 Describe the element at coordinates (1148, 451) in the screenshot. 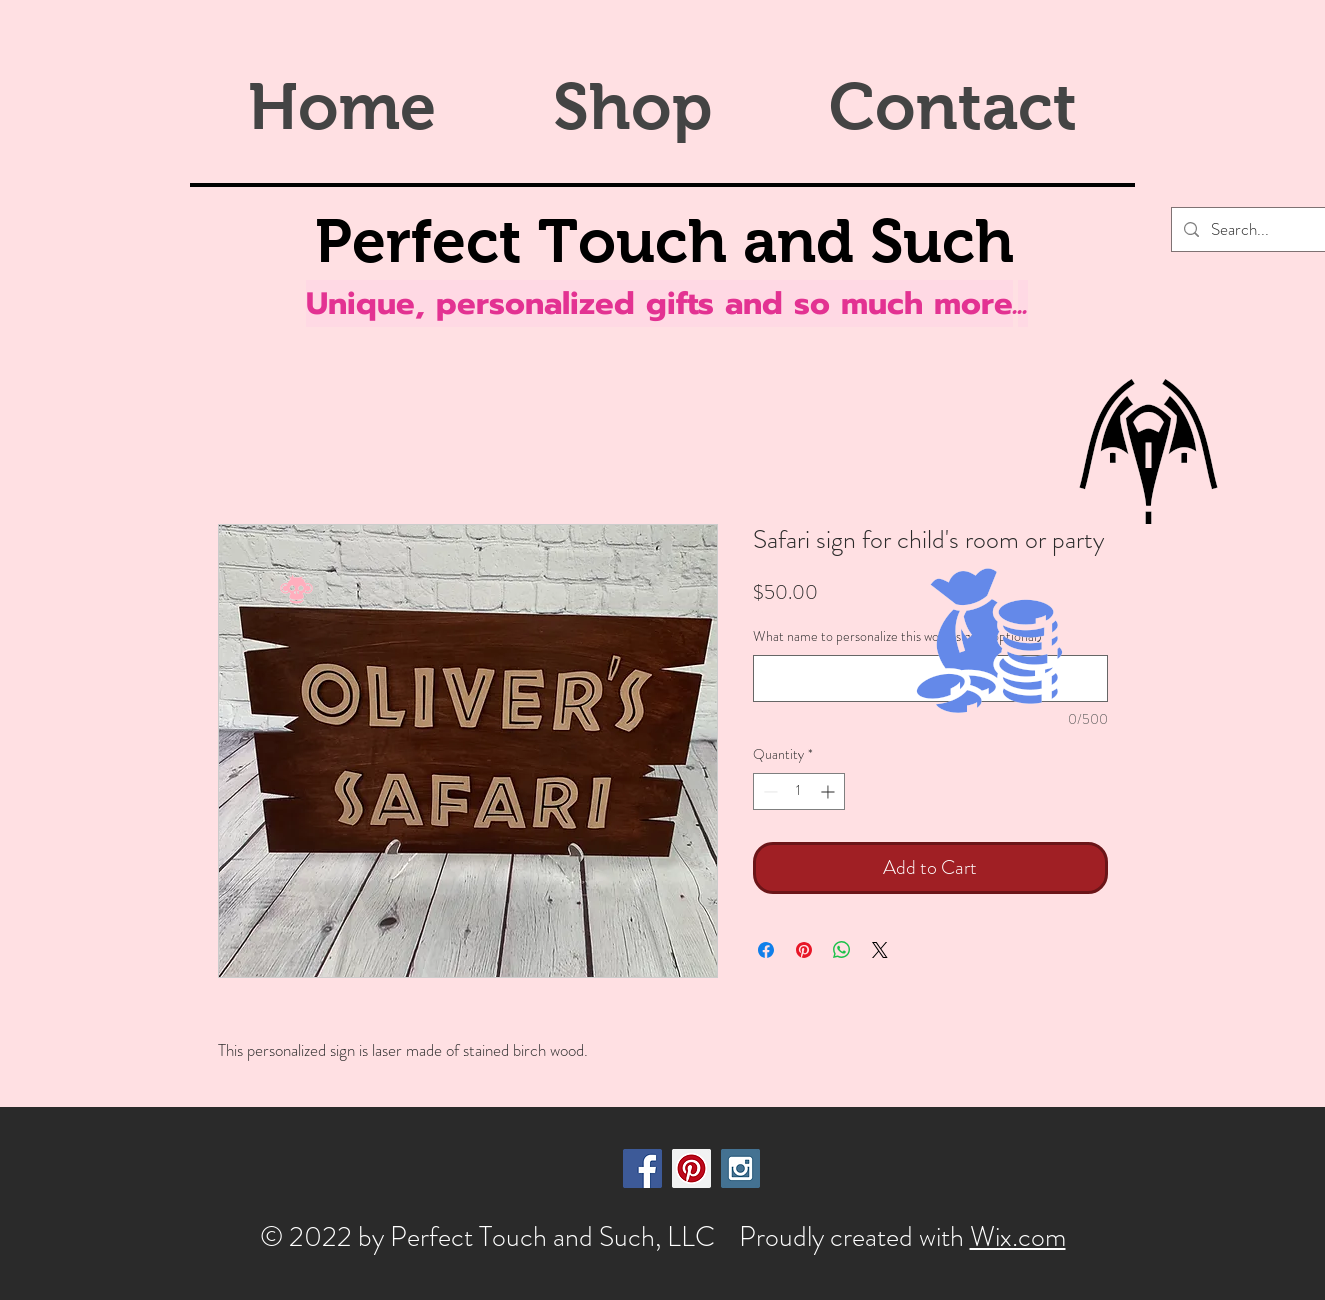

I see `select a scout ship unit in a strategy game` at that location.